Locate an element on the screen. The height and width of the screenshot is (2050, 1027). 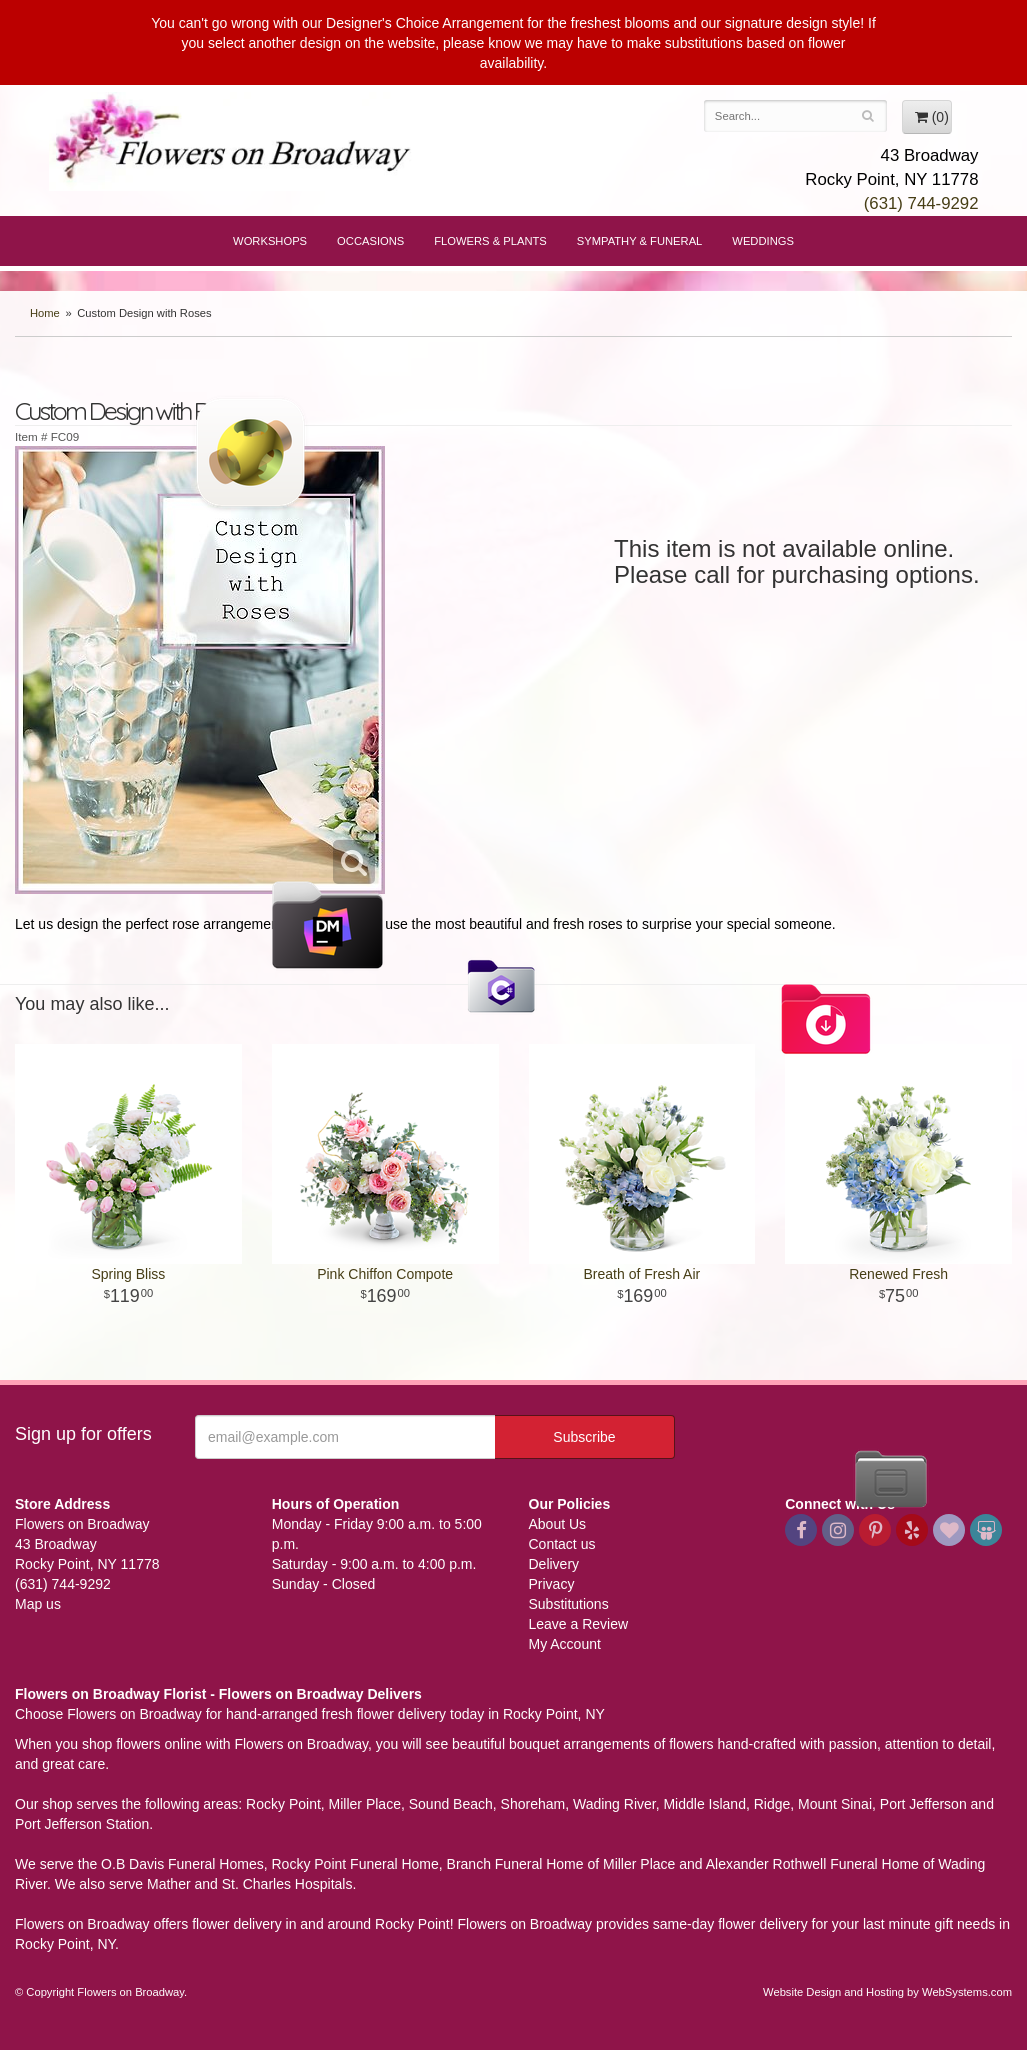
open desktop folder is located at coordinates (891, 1479).